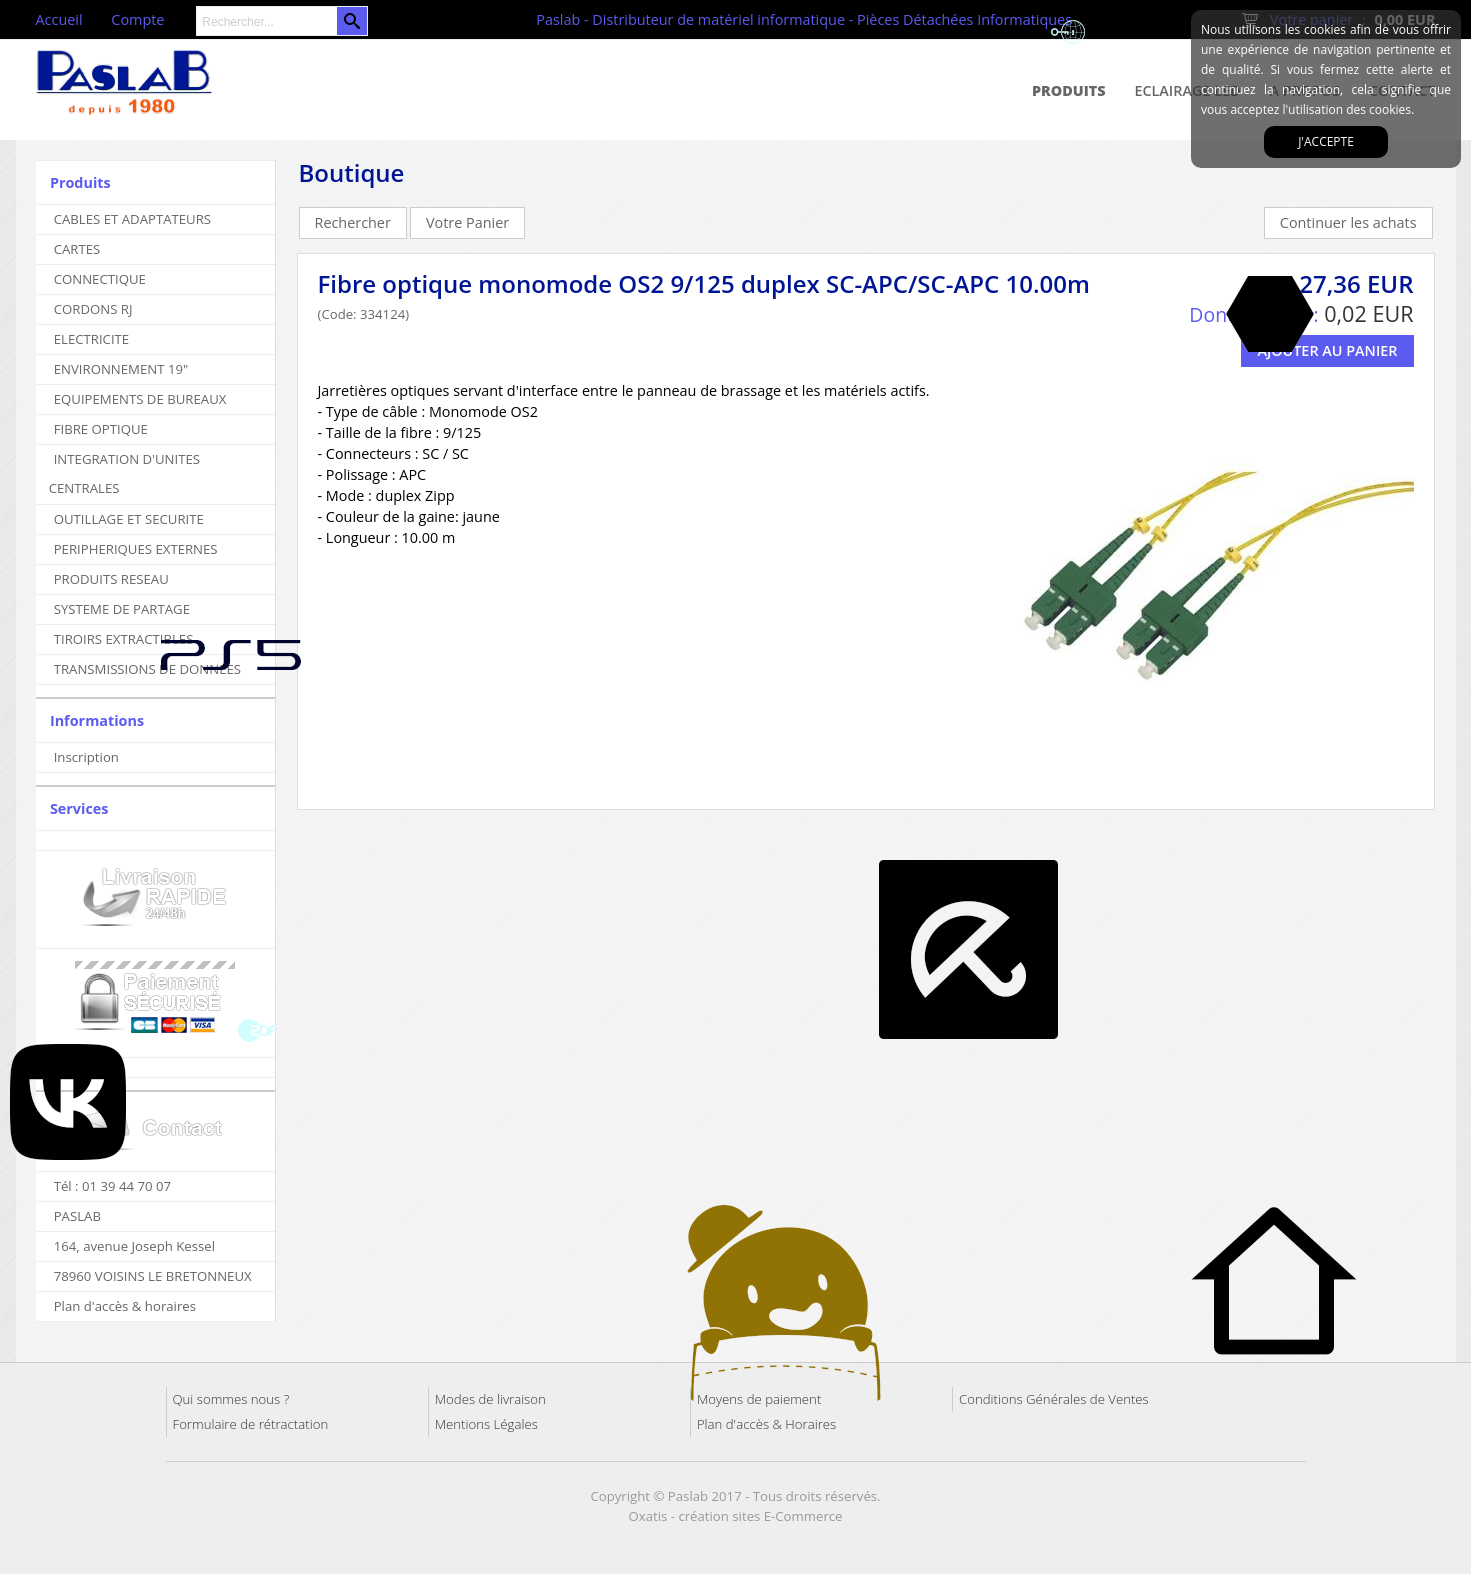 Image resolution: width=1471 pixels, height=1574 pixels. Describe the element at coordinates (968, 949) in the screenshot. I see `open avira antivirus software` at that location.